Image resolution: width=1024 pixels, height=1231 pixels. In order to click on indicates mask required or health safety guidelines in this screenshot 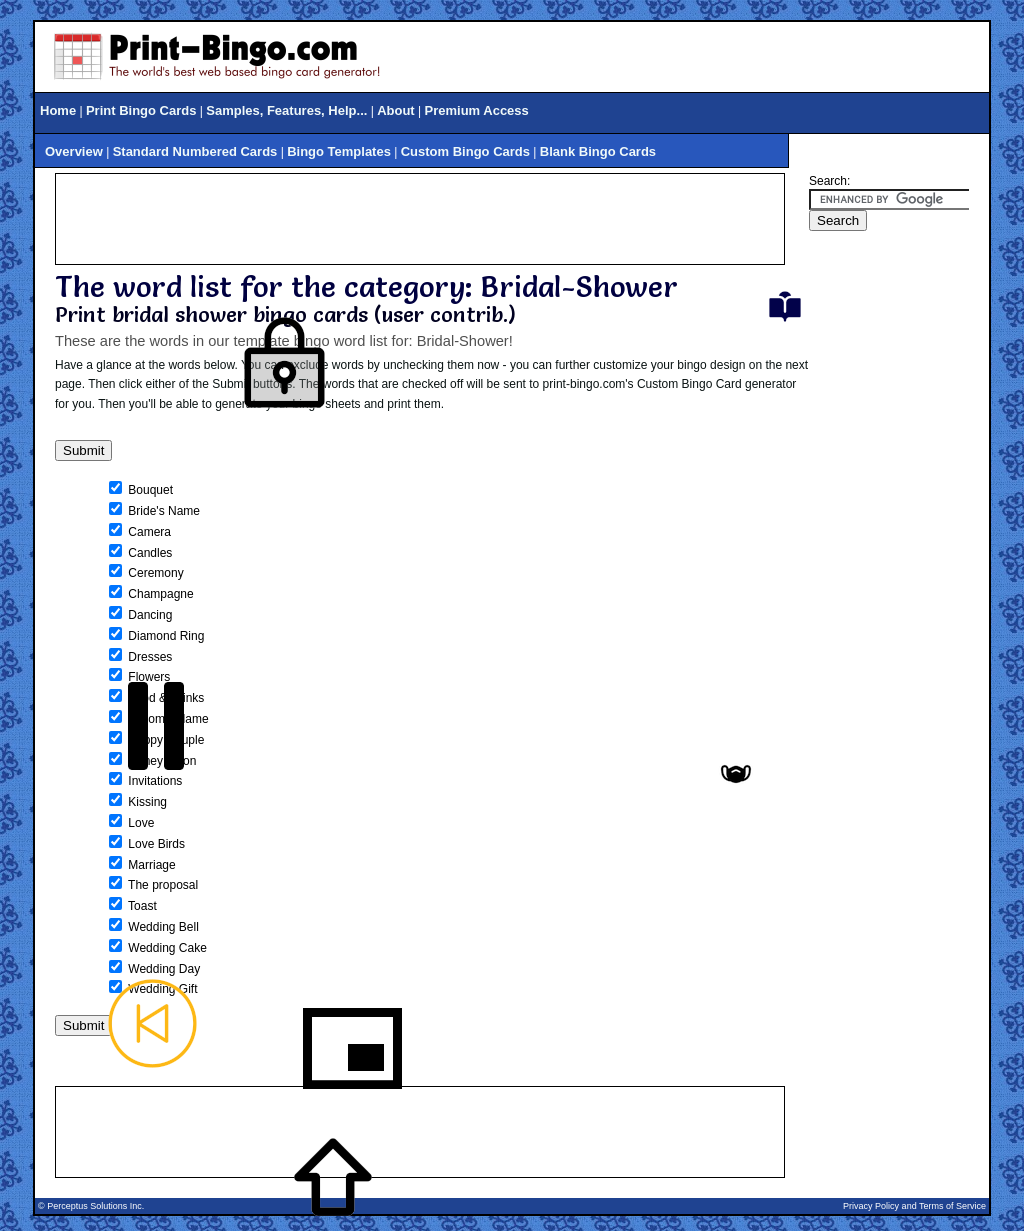, I will do `click(736, 774)`.